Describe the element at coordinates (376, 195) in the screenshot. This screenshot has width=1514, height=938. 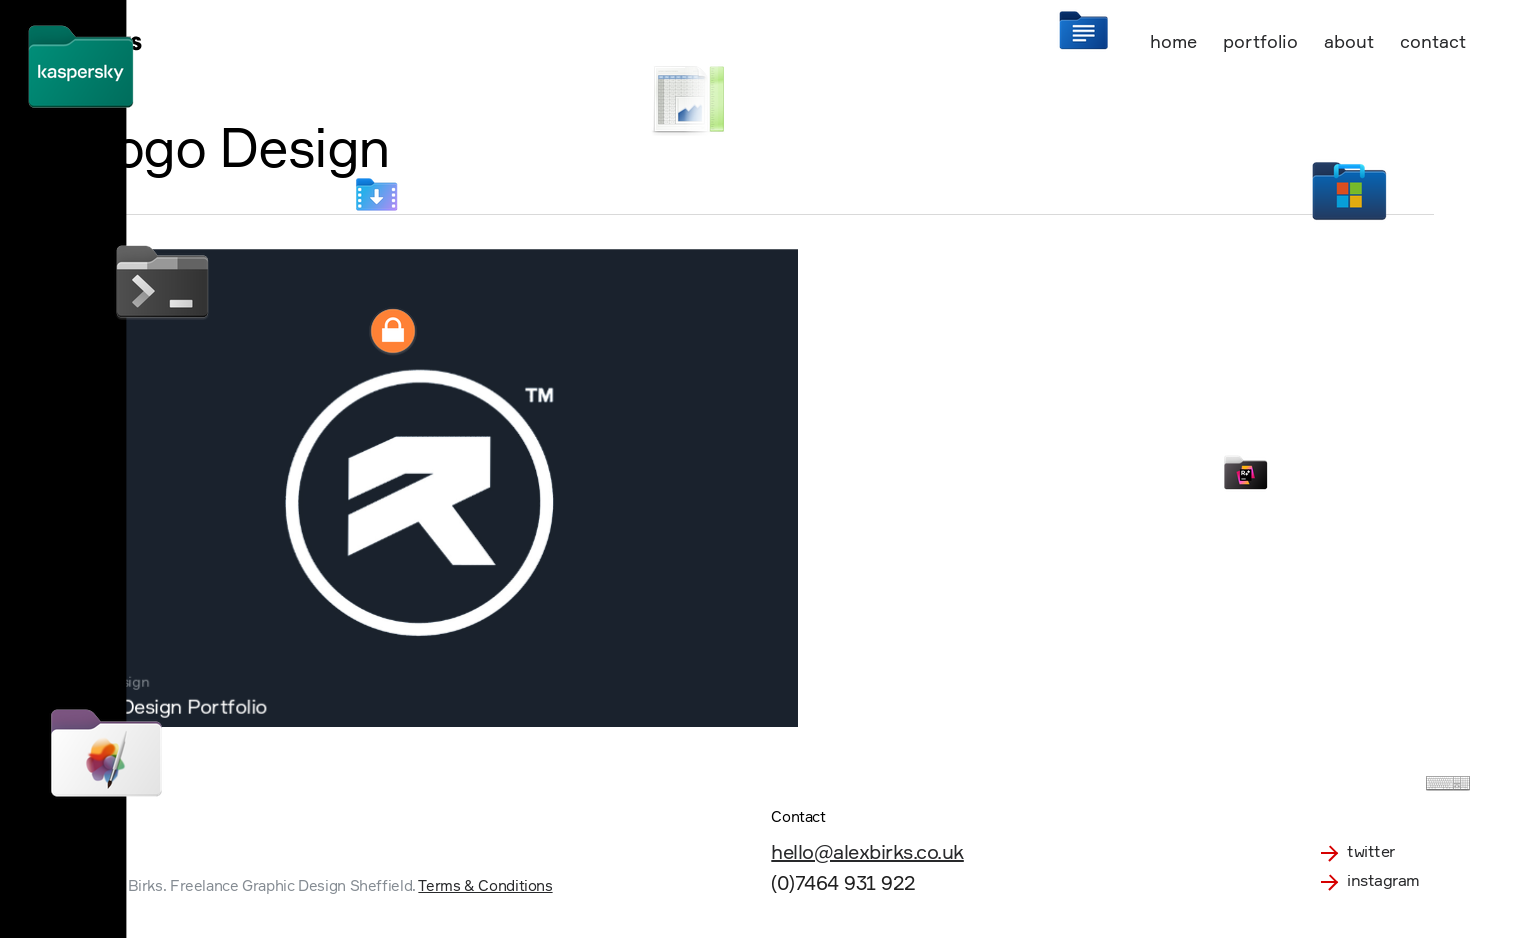
I see `open folder containing downloaded videos` at that location.